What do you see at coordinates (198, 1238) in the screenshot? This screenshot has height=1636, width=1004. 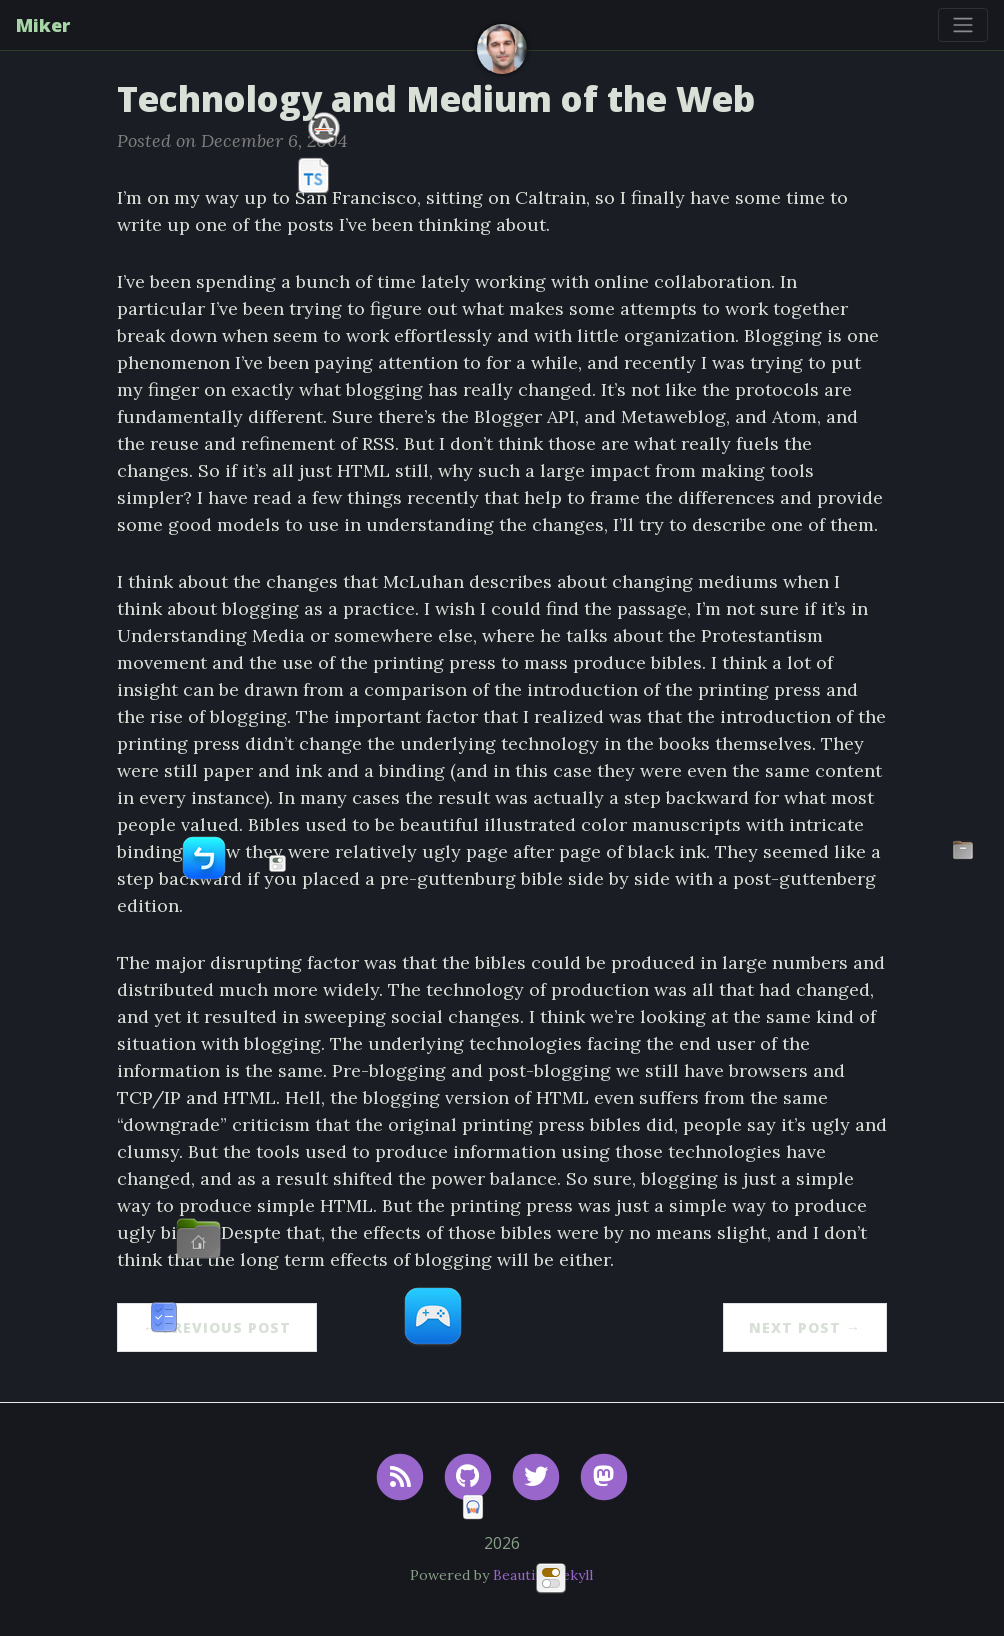 I see `access your home folder` at bounding box center [198, 1238].